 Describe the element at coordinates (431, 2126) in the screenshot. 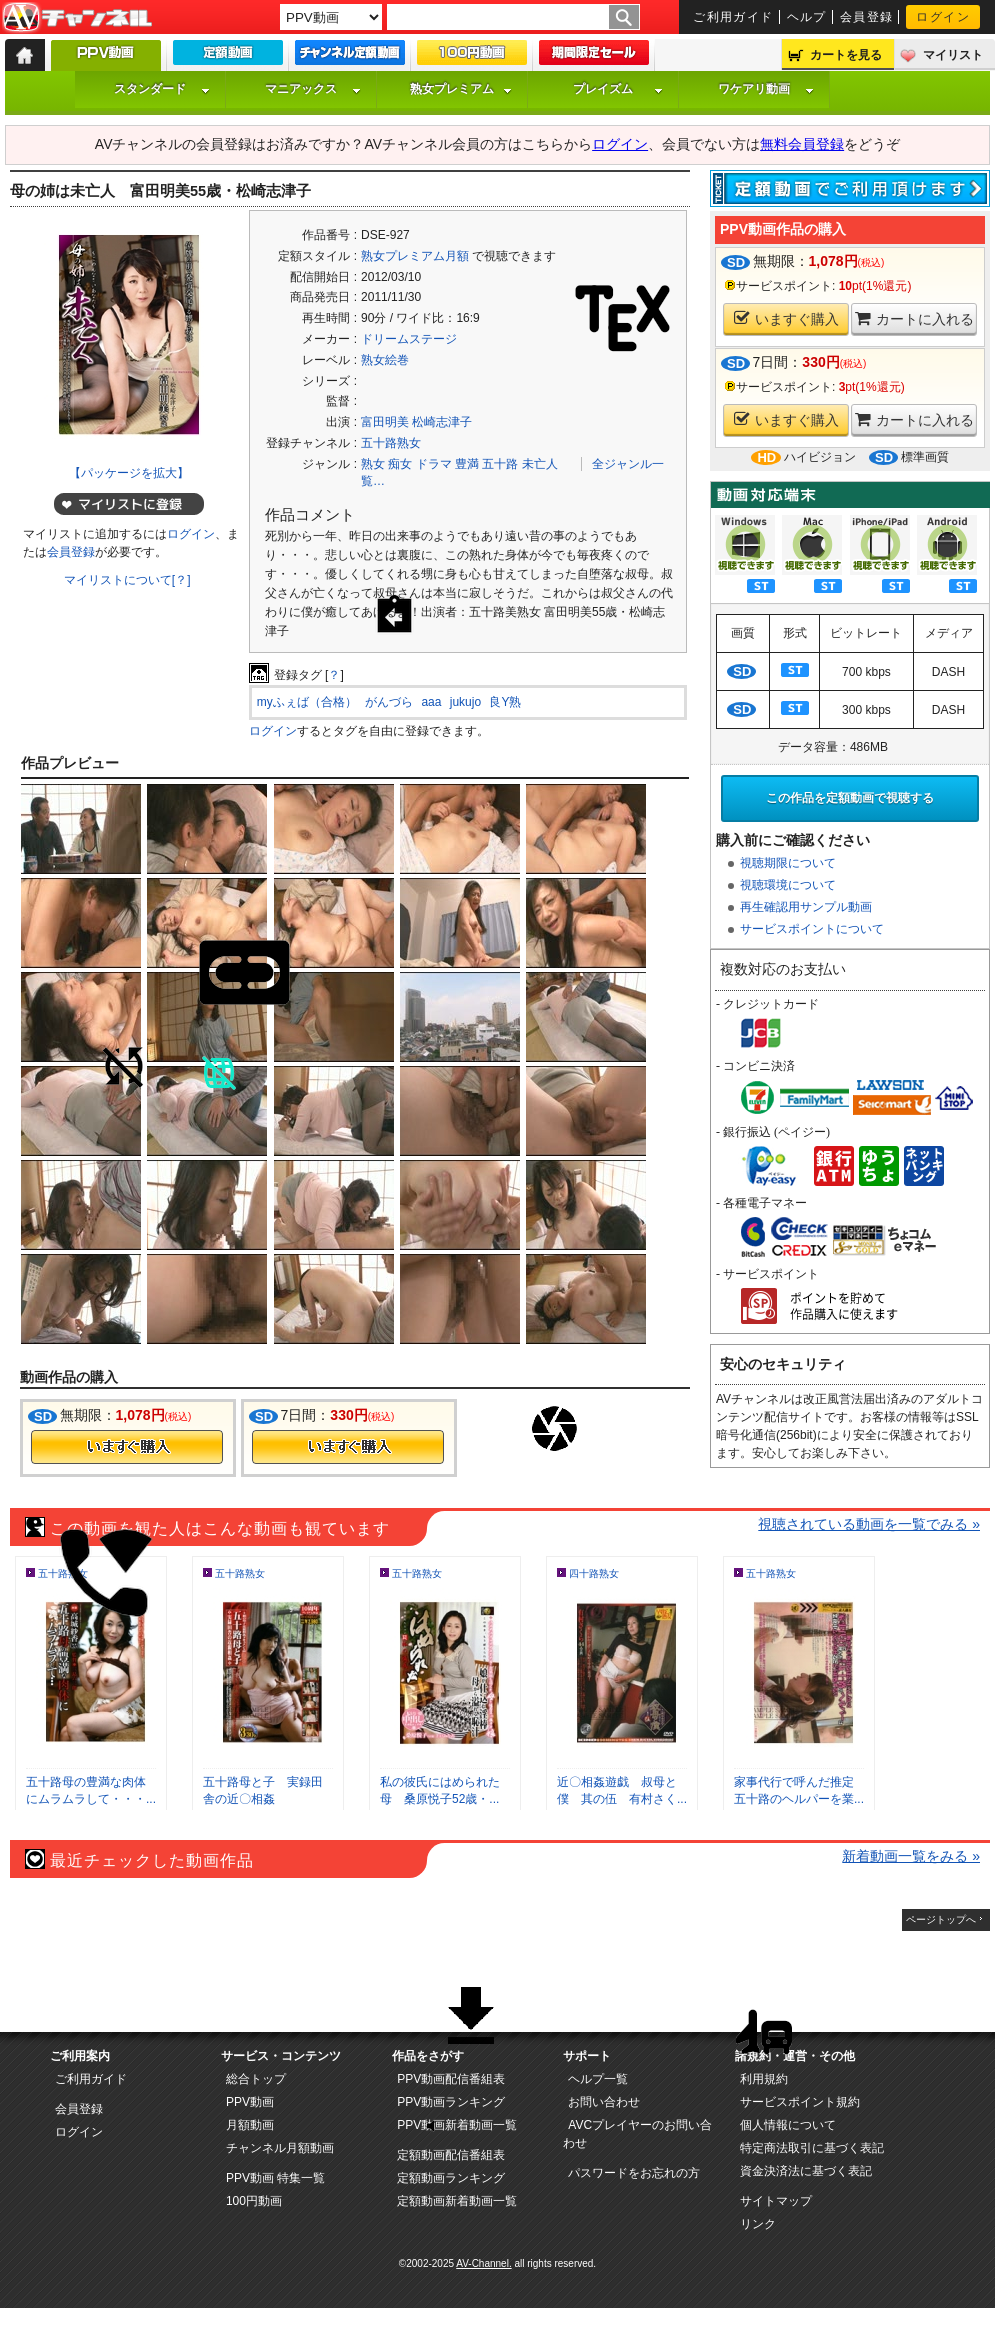

I see `mute or unmute audio` at that location.